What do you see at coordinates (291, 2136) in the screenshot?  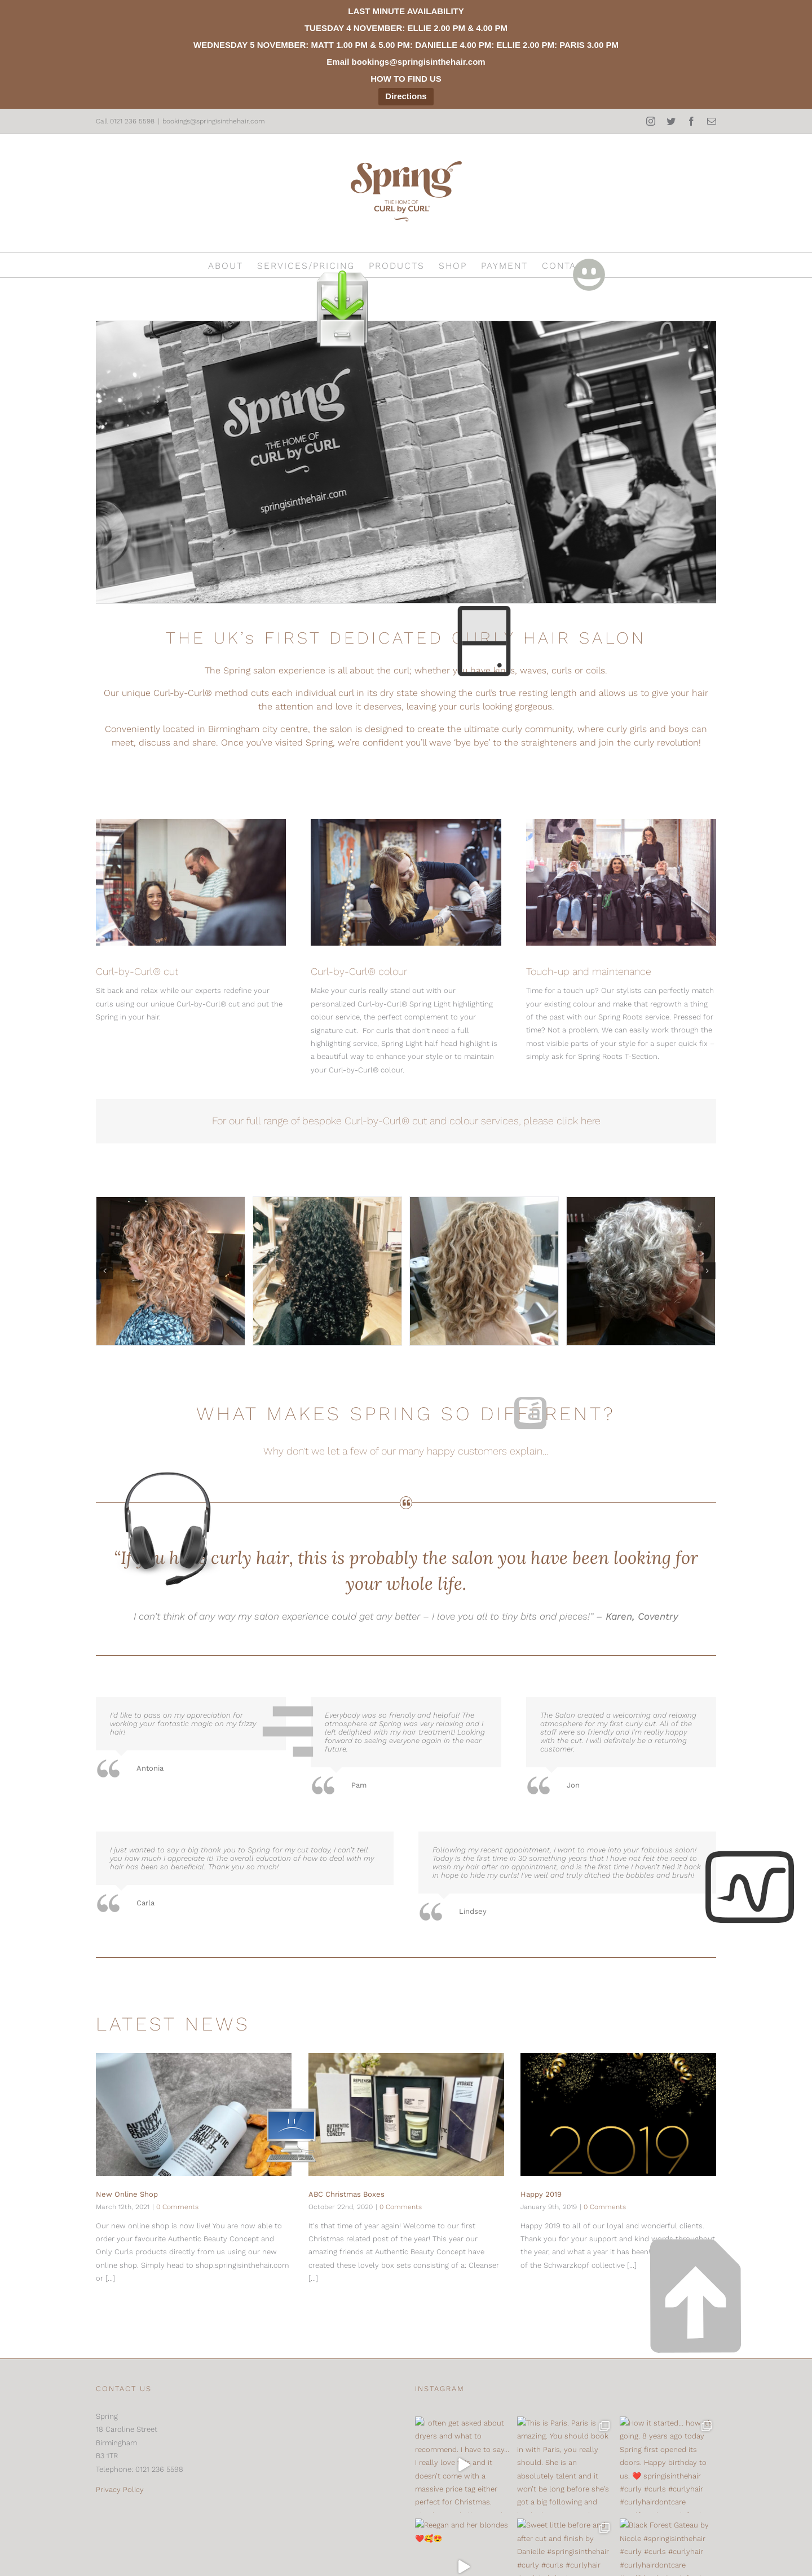 I see `indicates a system error or computer malfunction` at bounding box center [291, 2136].